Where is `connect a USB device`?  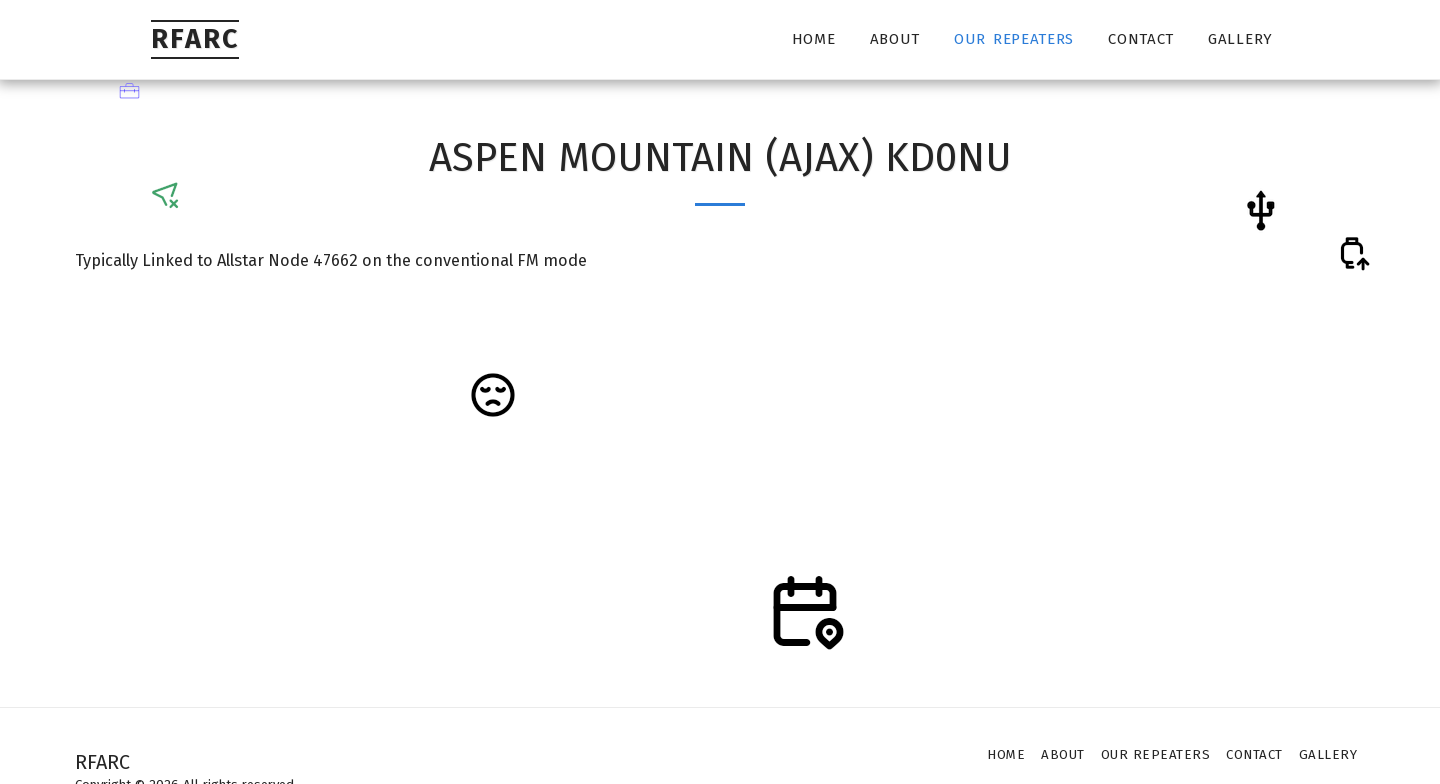
connect a USB device is located at coordinates (1261, 211).